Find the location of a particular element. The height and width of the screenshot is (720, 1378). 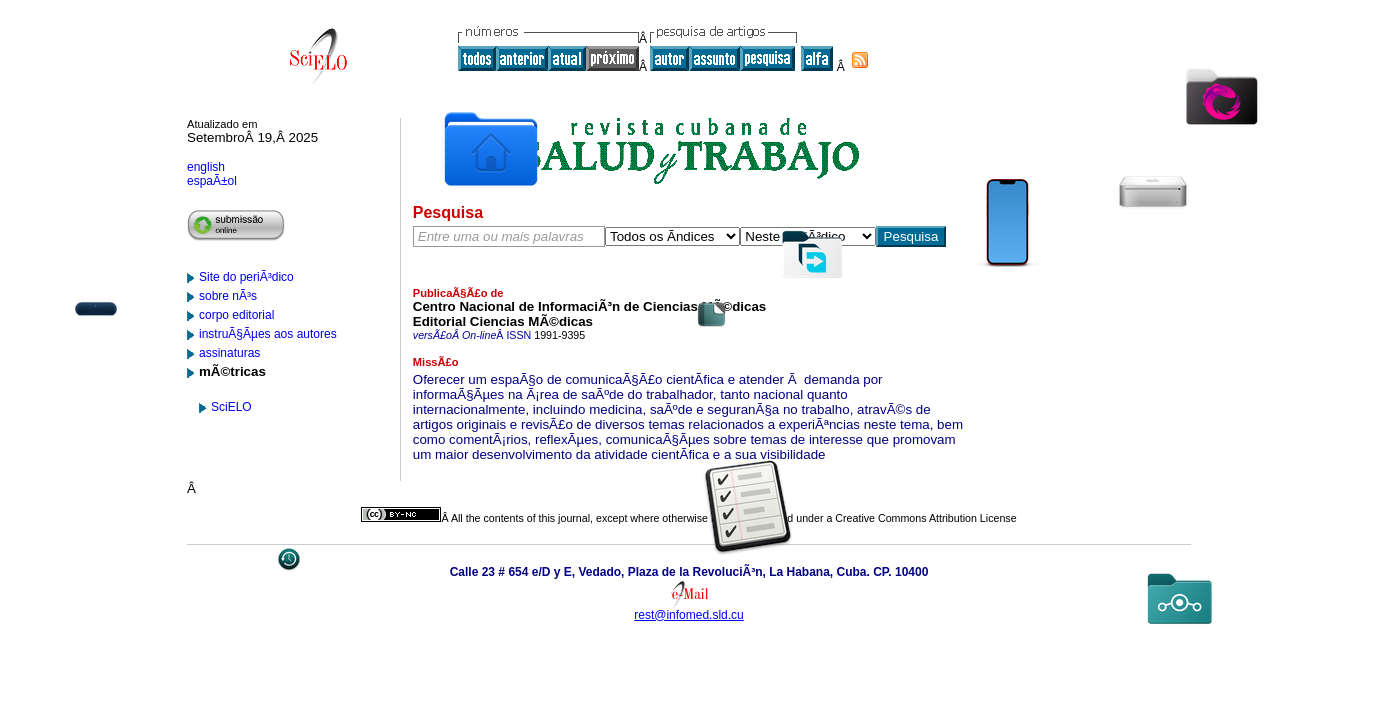

open LineageOS system folder is located at coordinates (1179, 600).